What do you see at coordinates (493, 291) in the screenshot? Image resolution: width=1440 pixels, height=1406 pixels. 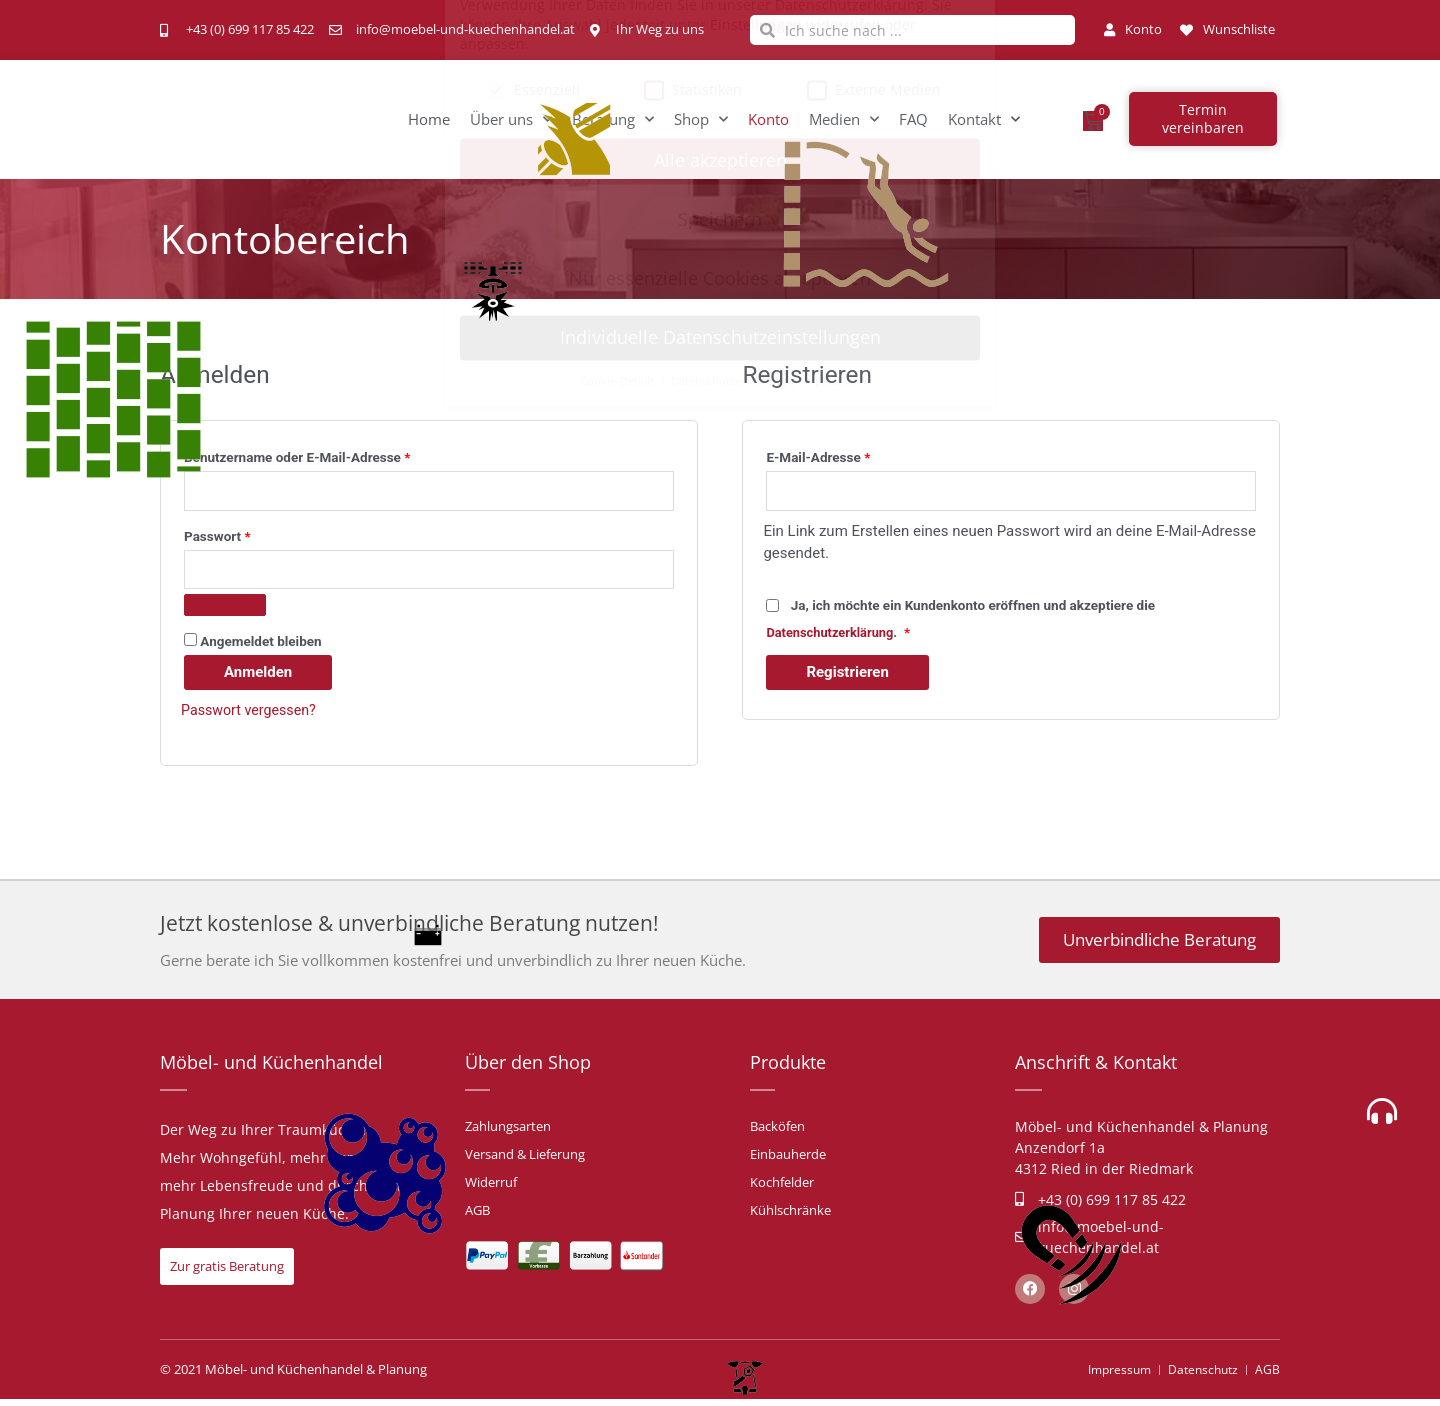 I see `access satellite communication features` at bounding box center [493, 291].